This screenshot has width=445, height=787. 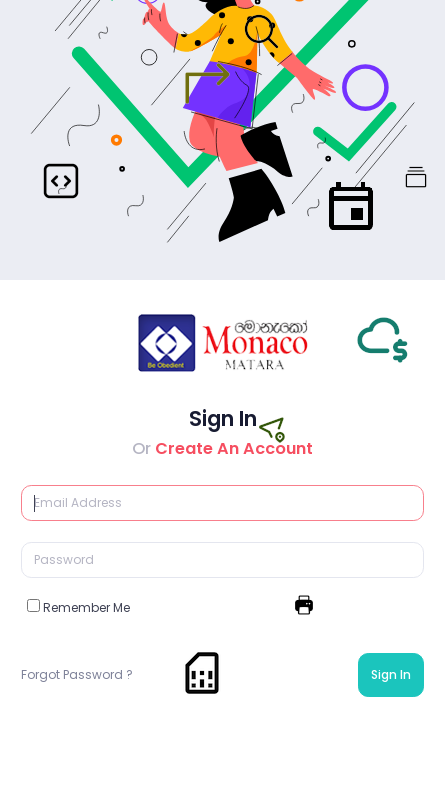 I want to click on view calendar or scheduled events, so click(x=351, y=206).